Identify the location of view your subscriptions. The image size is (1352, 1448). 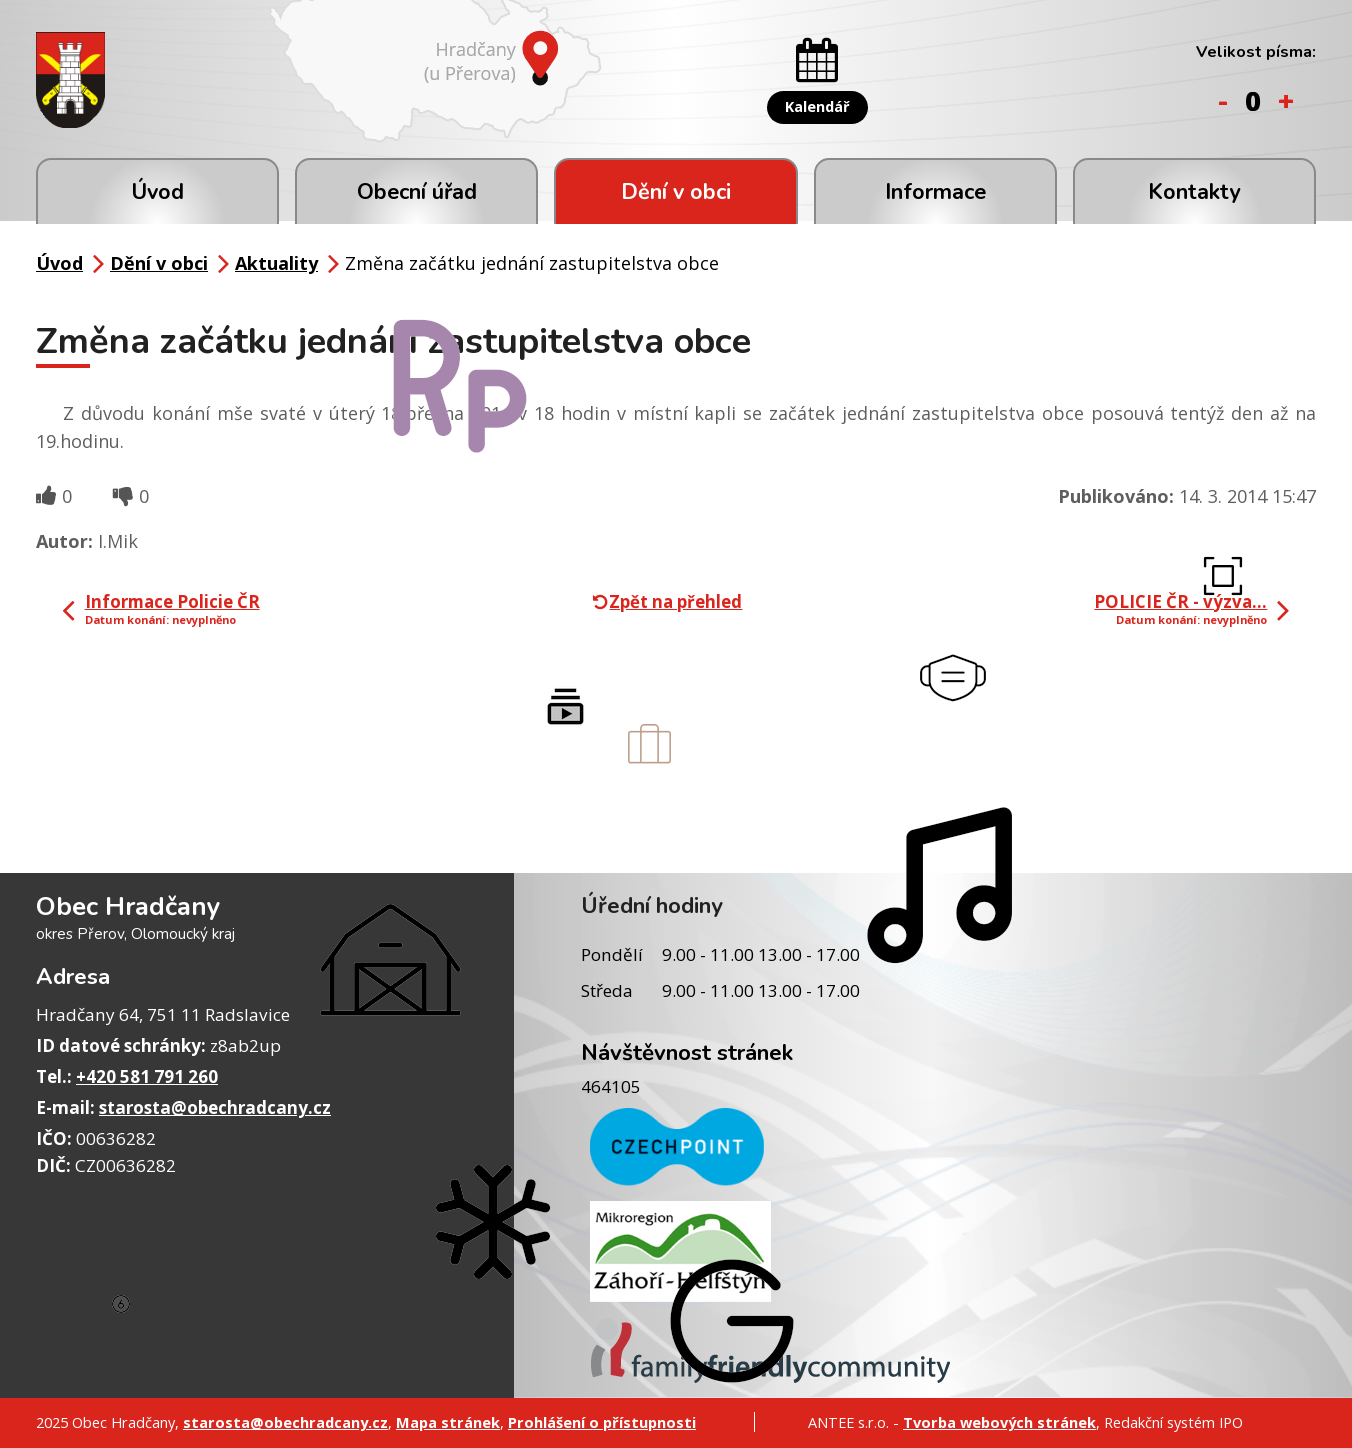
(565, 706).